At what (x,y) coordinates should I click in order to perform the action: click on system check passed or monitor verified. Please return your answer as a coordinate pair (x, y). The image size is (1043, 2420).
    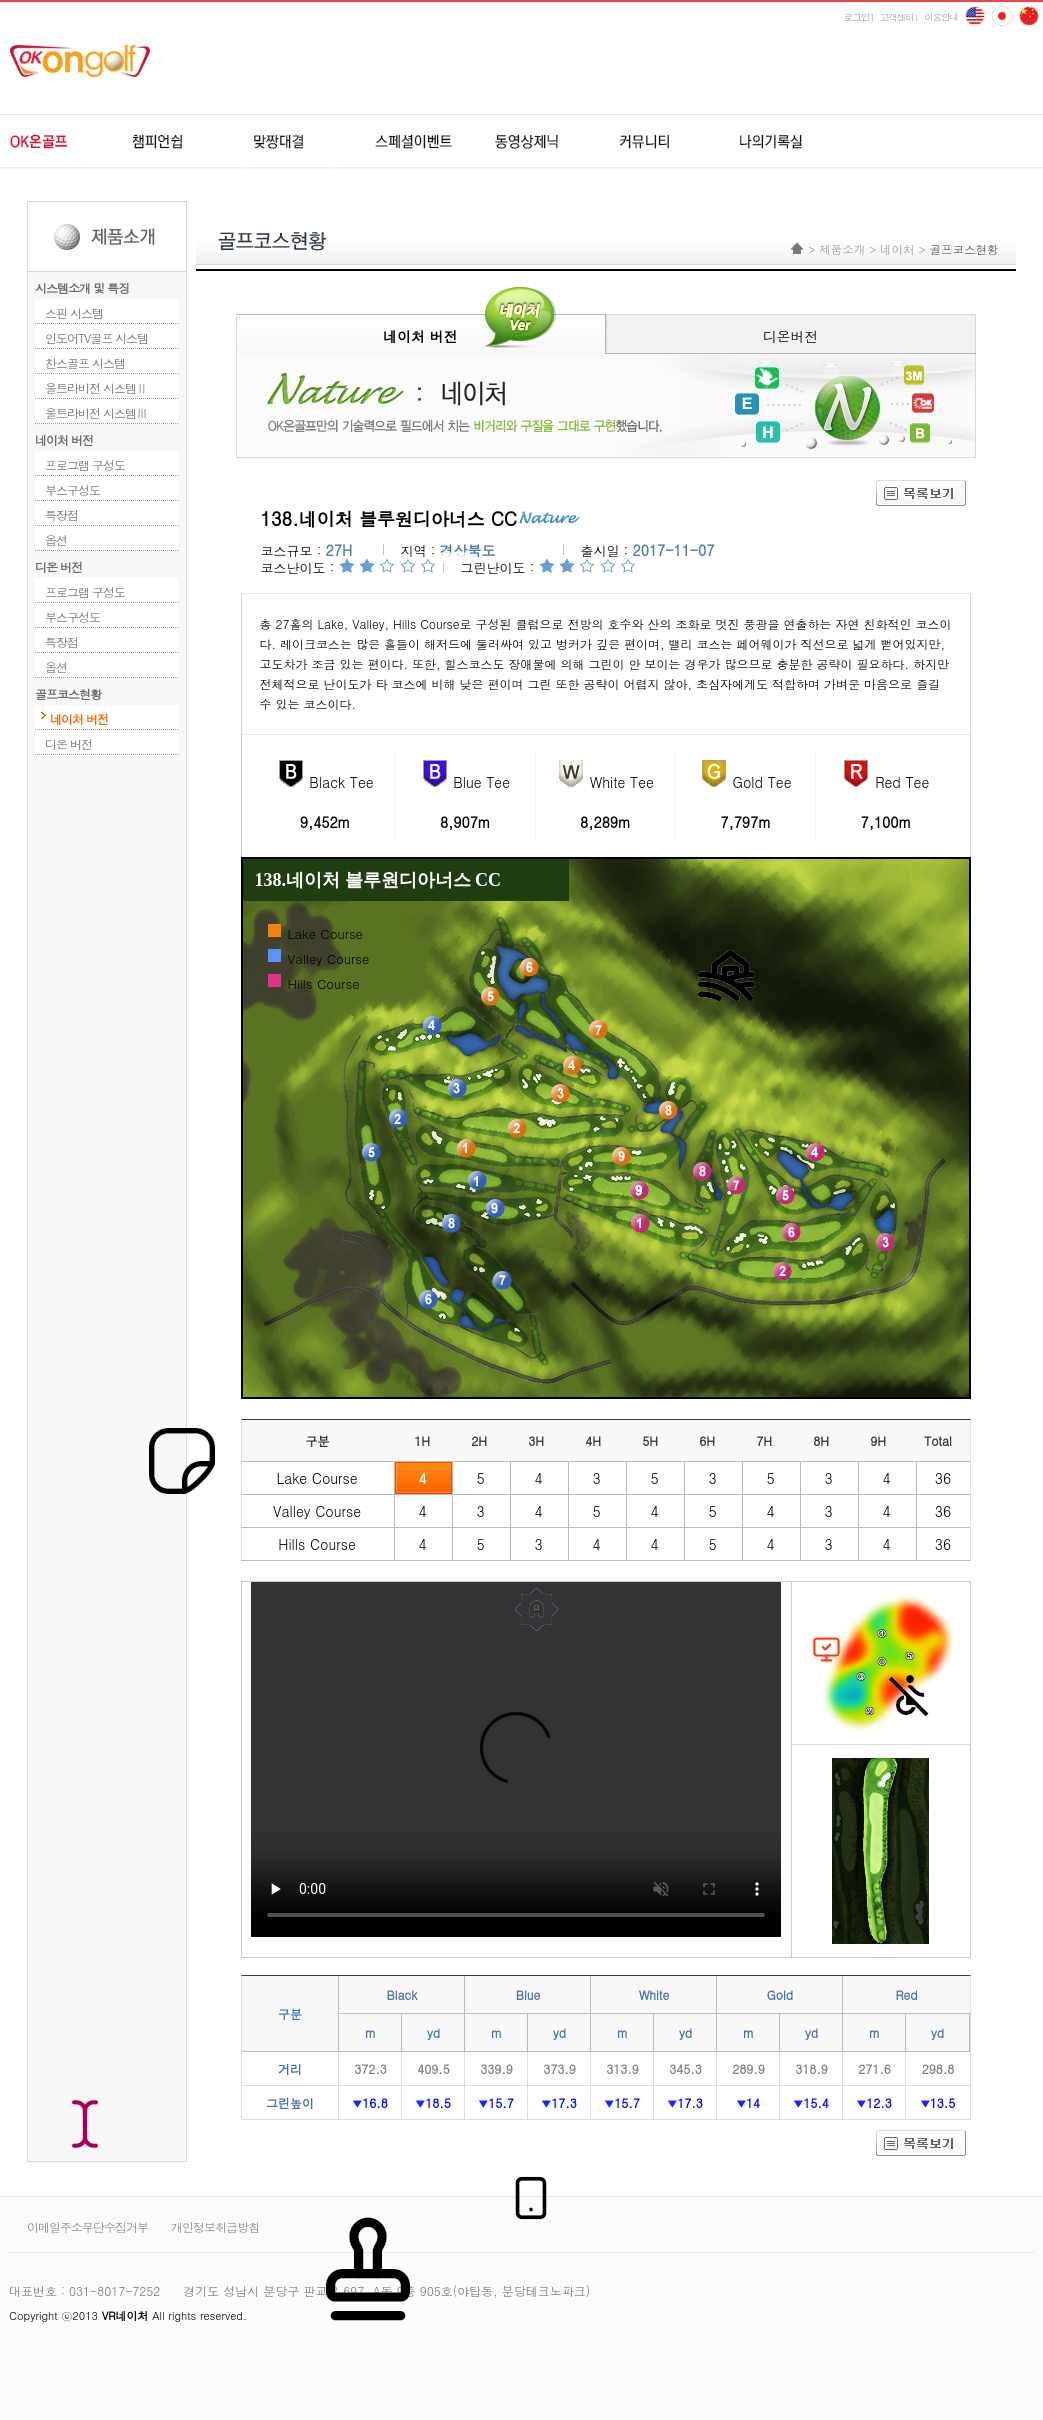
    Looking at the image, I should click on (826, 1649).